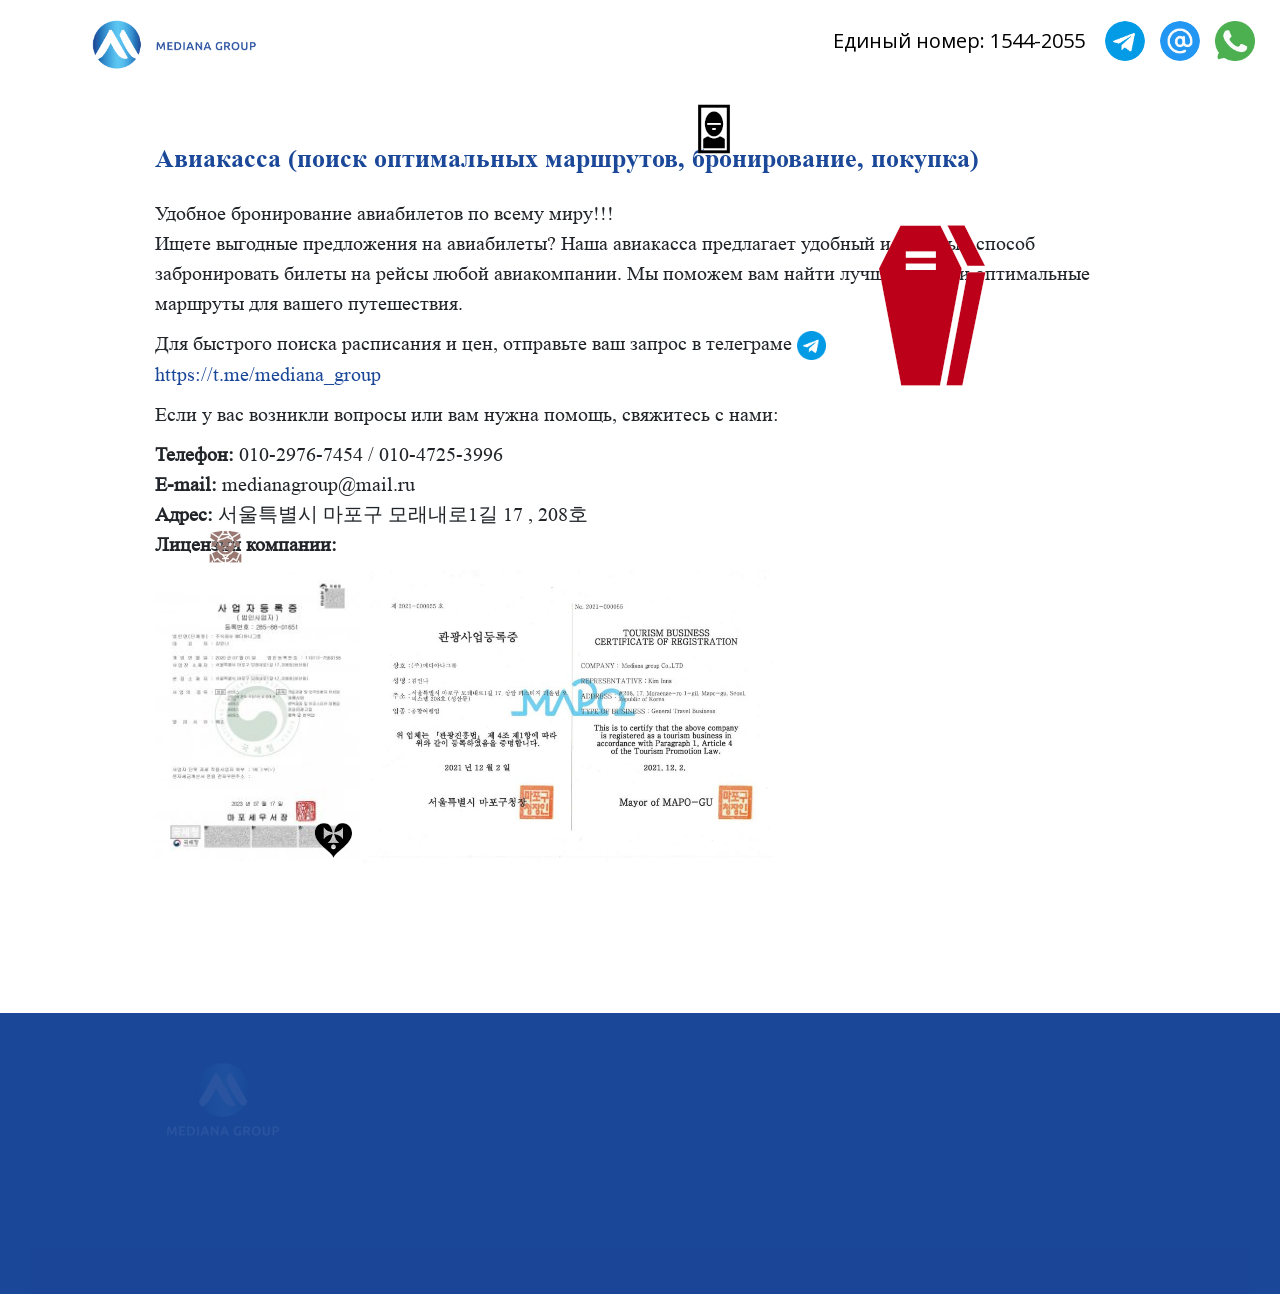 This screenshot has height=1294, width=1280. I want to click on select nun character or avatar, so click(225, 546).